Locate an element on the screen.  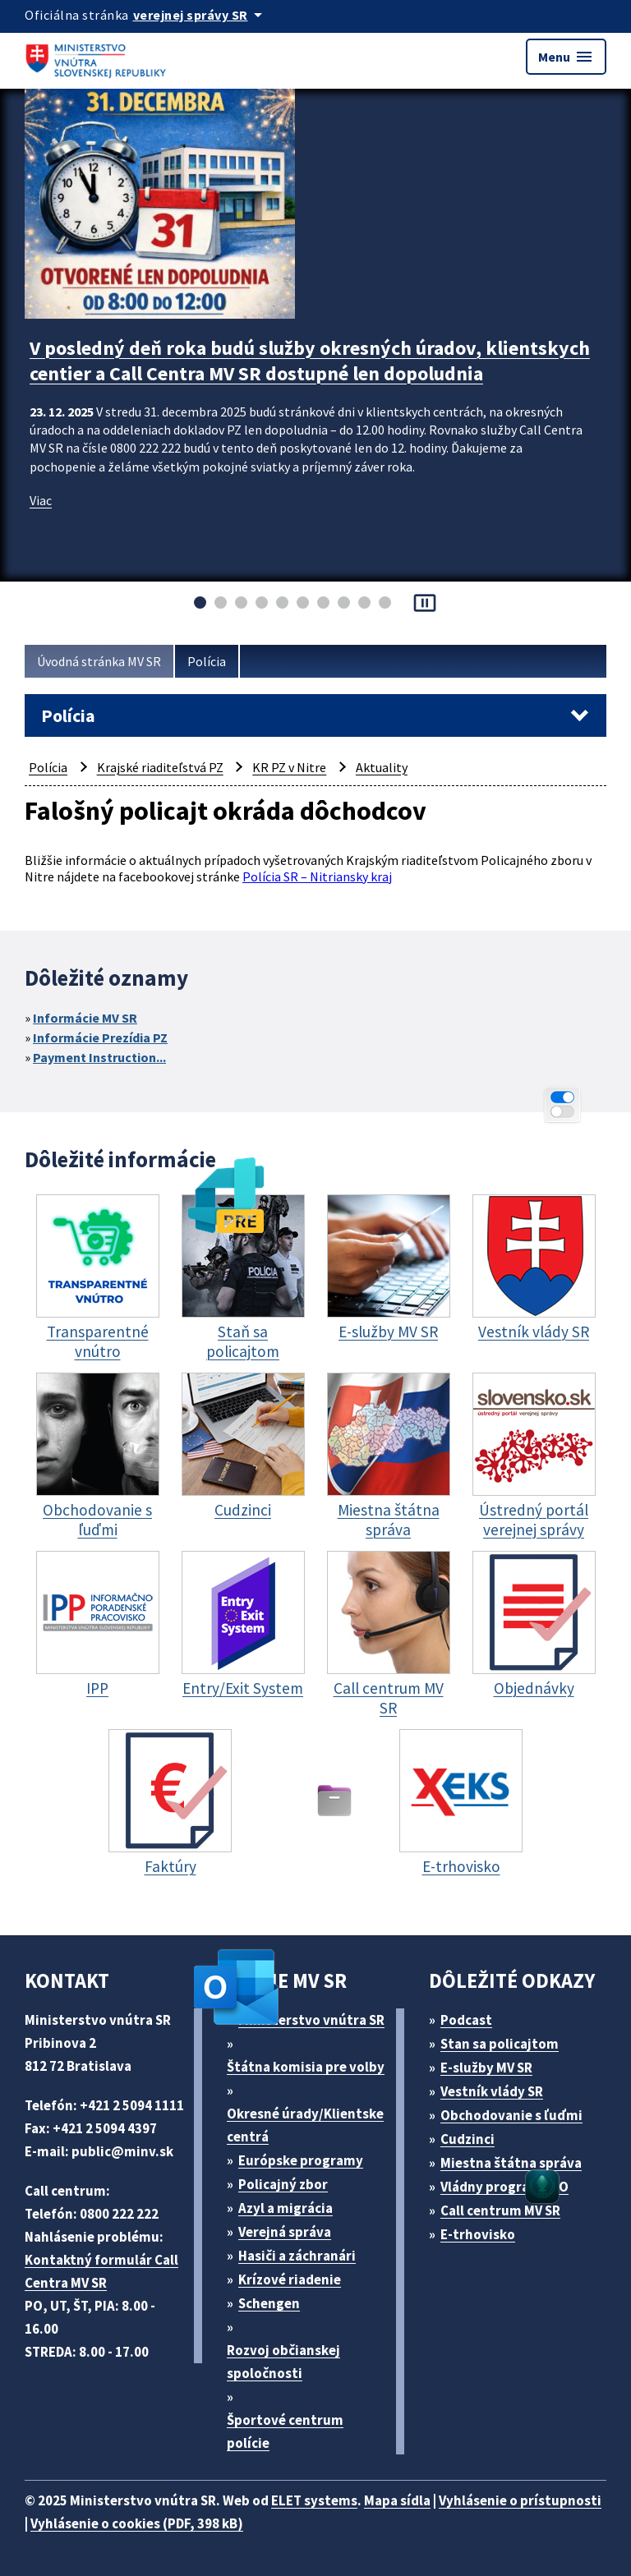
open gitkraken git client is located at coordinates (542, 2187).